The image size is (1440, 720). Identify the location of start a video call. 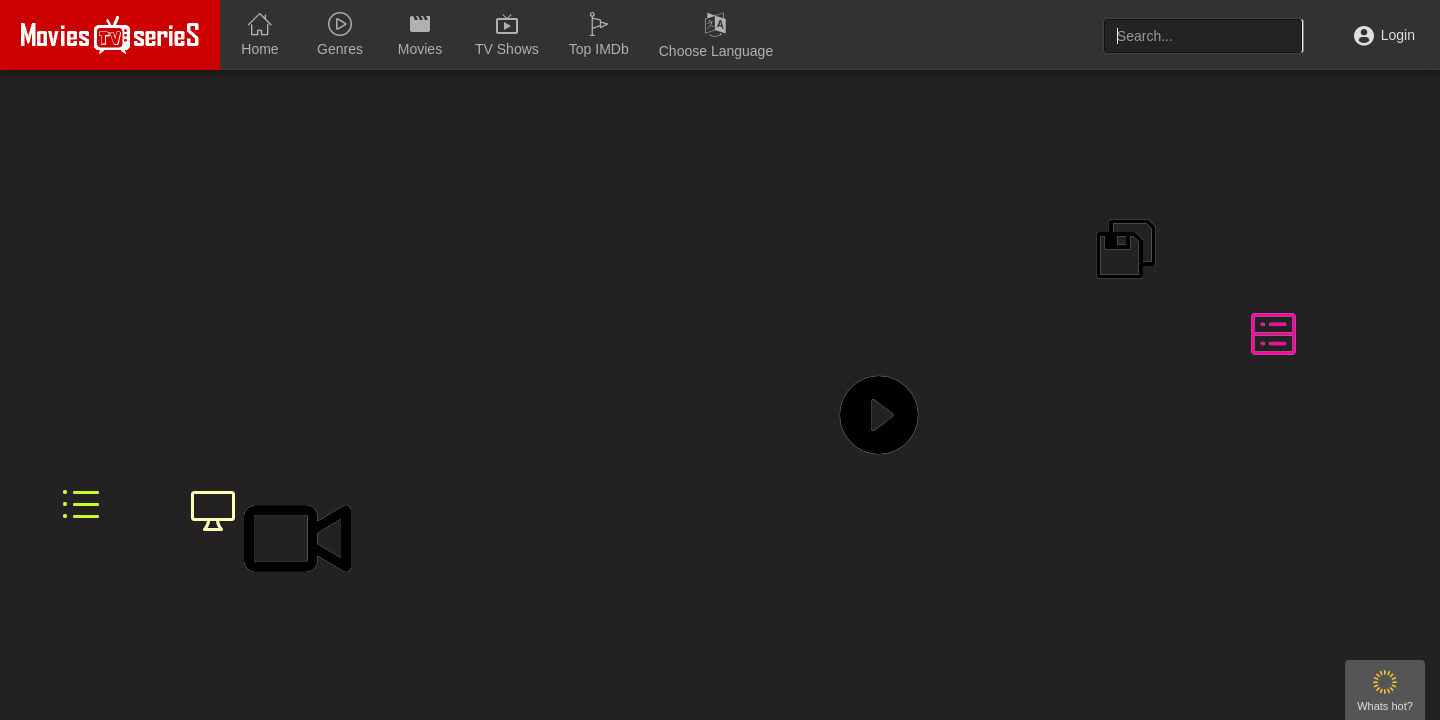
(297, 538).